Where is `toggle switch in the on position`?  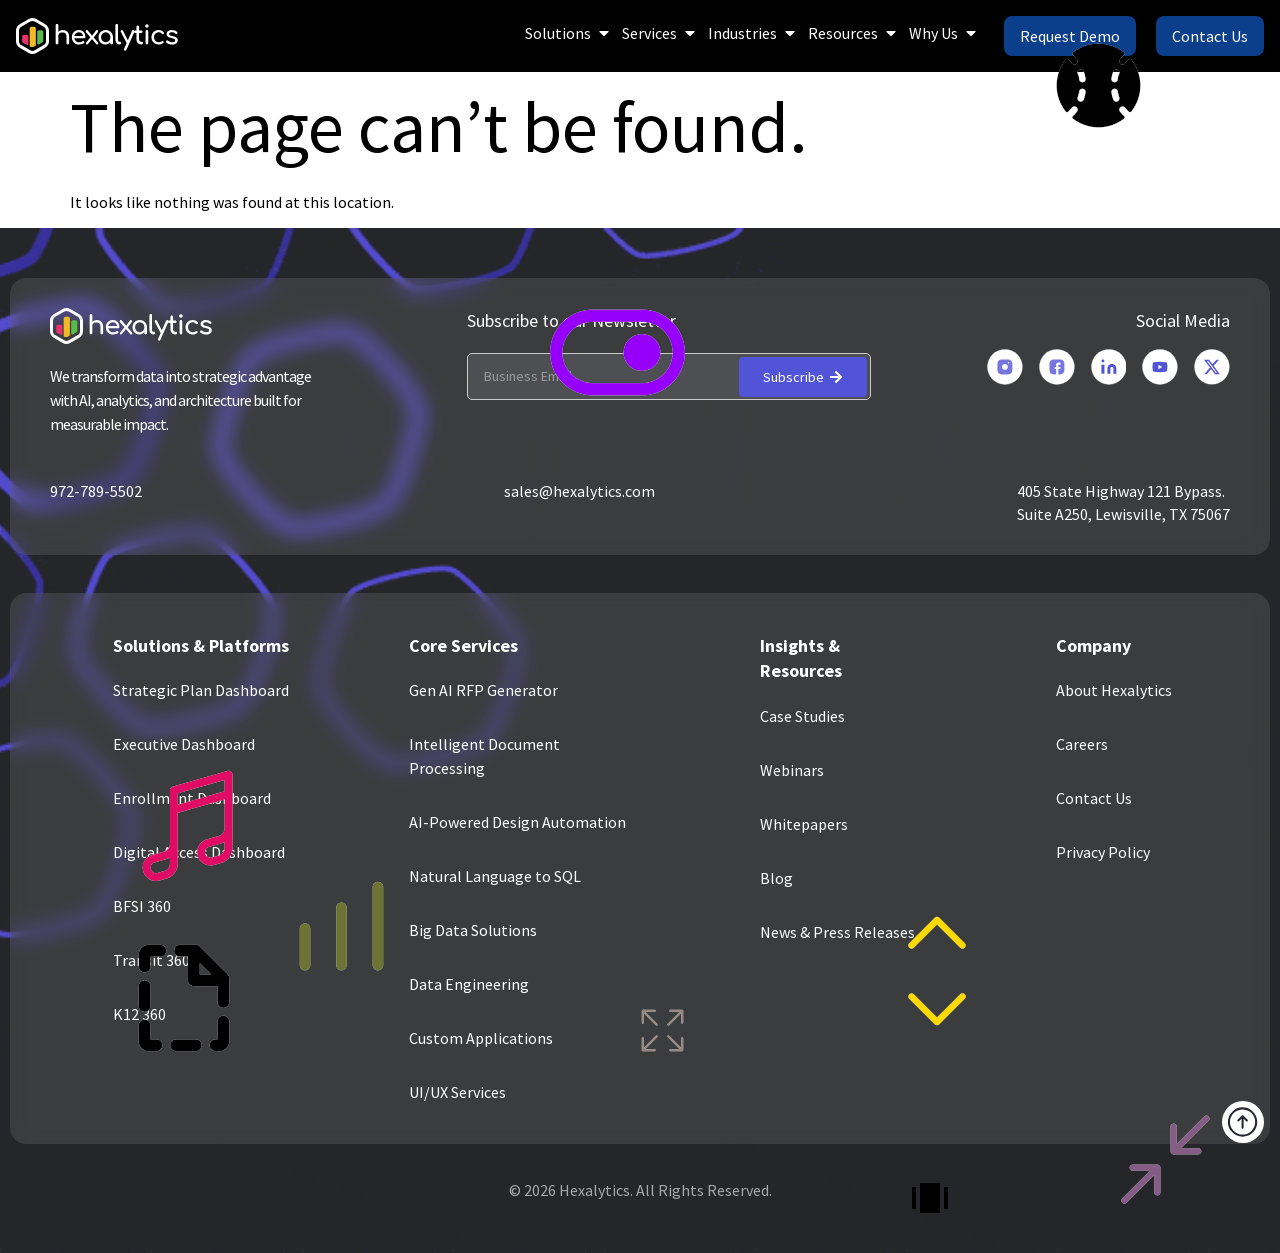
toggle switch in the on position is located at coordinates (617, 352).